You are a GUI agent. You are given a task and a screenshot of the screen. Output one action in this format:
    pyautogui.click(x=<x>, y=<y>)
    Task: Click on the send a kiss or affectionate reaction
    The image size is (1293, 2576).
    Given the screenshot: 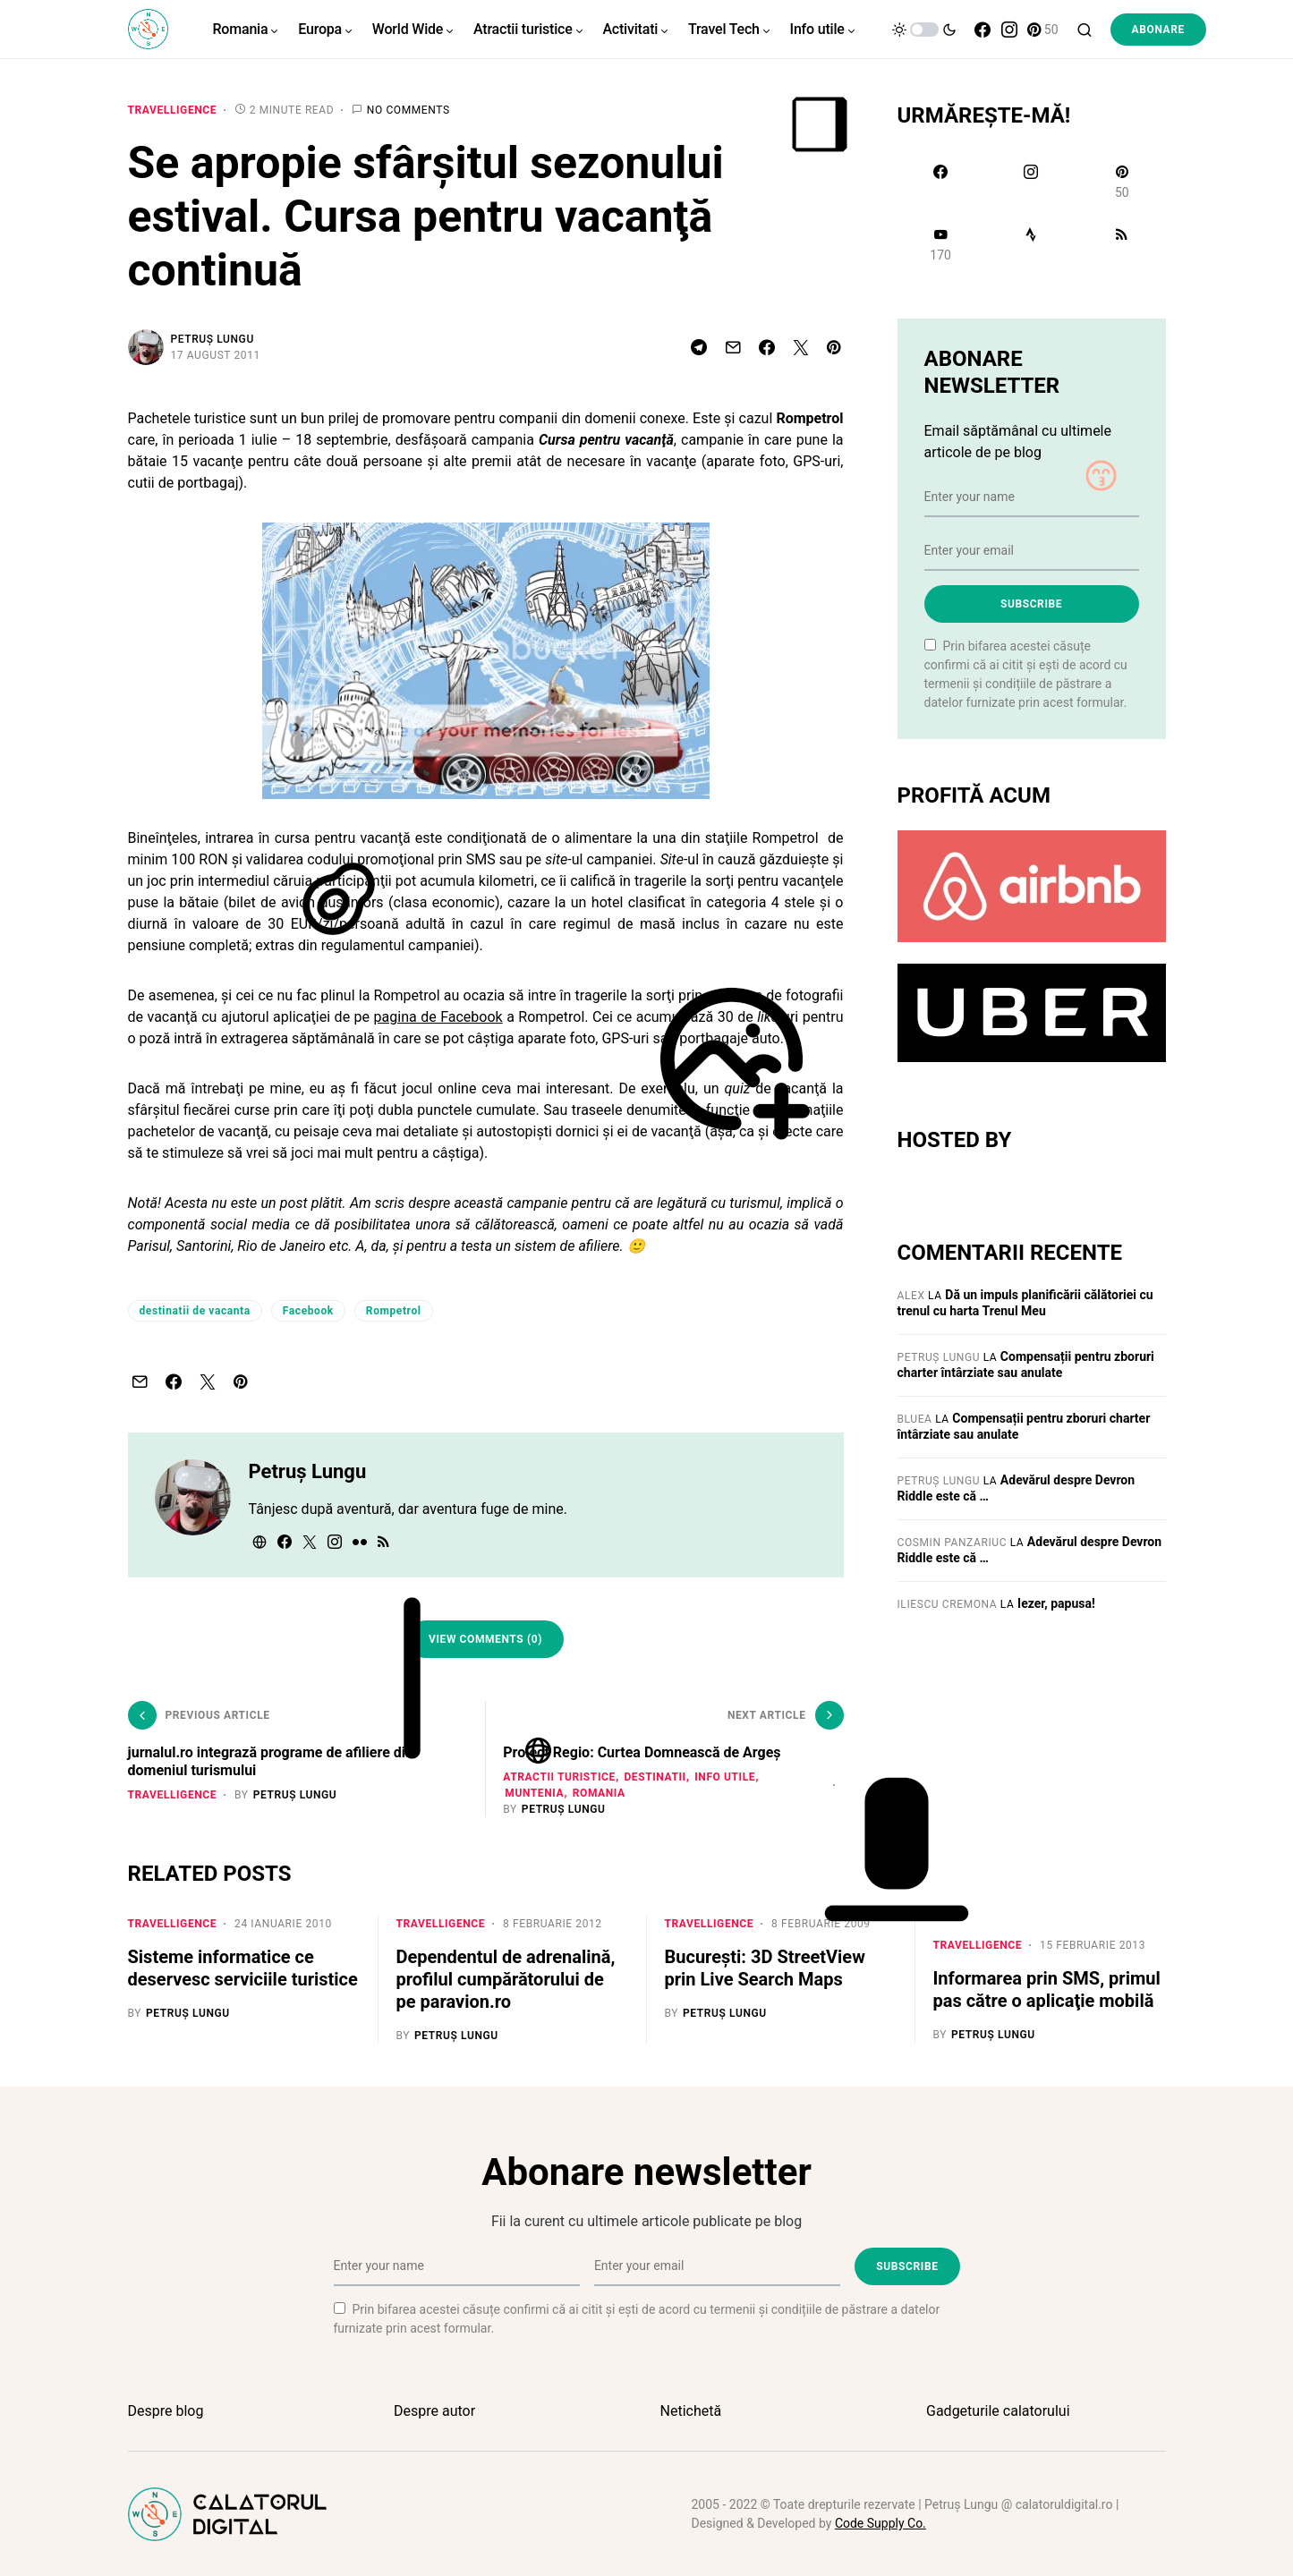 What is the action you would take?
    pyautogui.click(x=1101, y=475)
    